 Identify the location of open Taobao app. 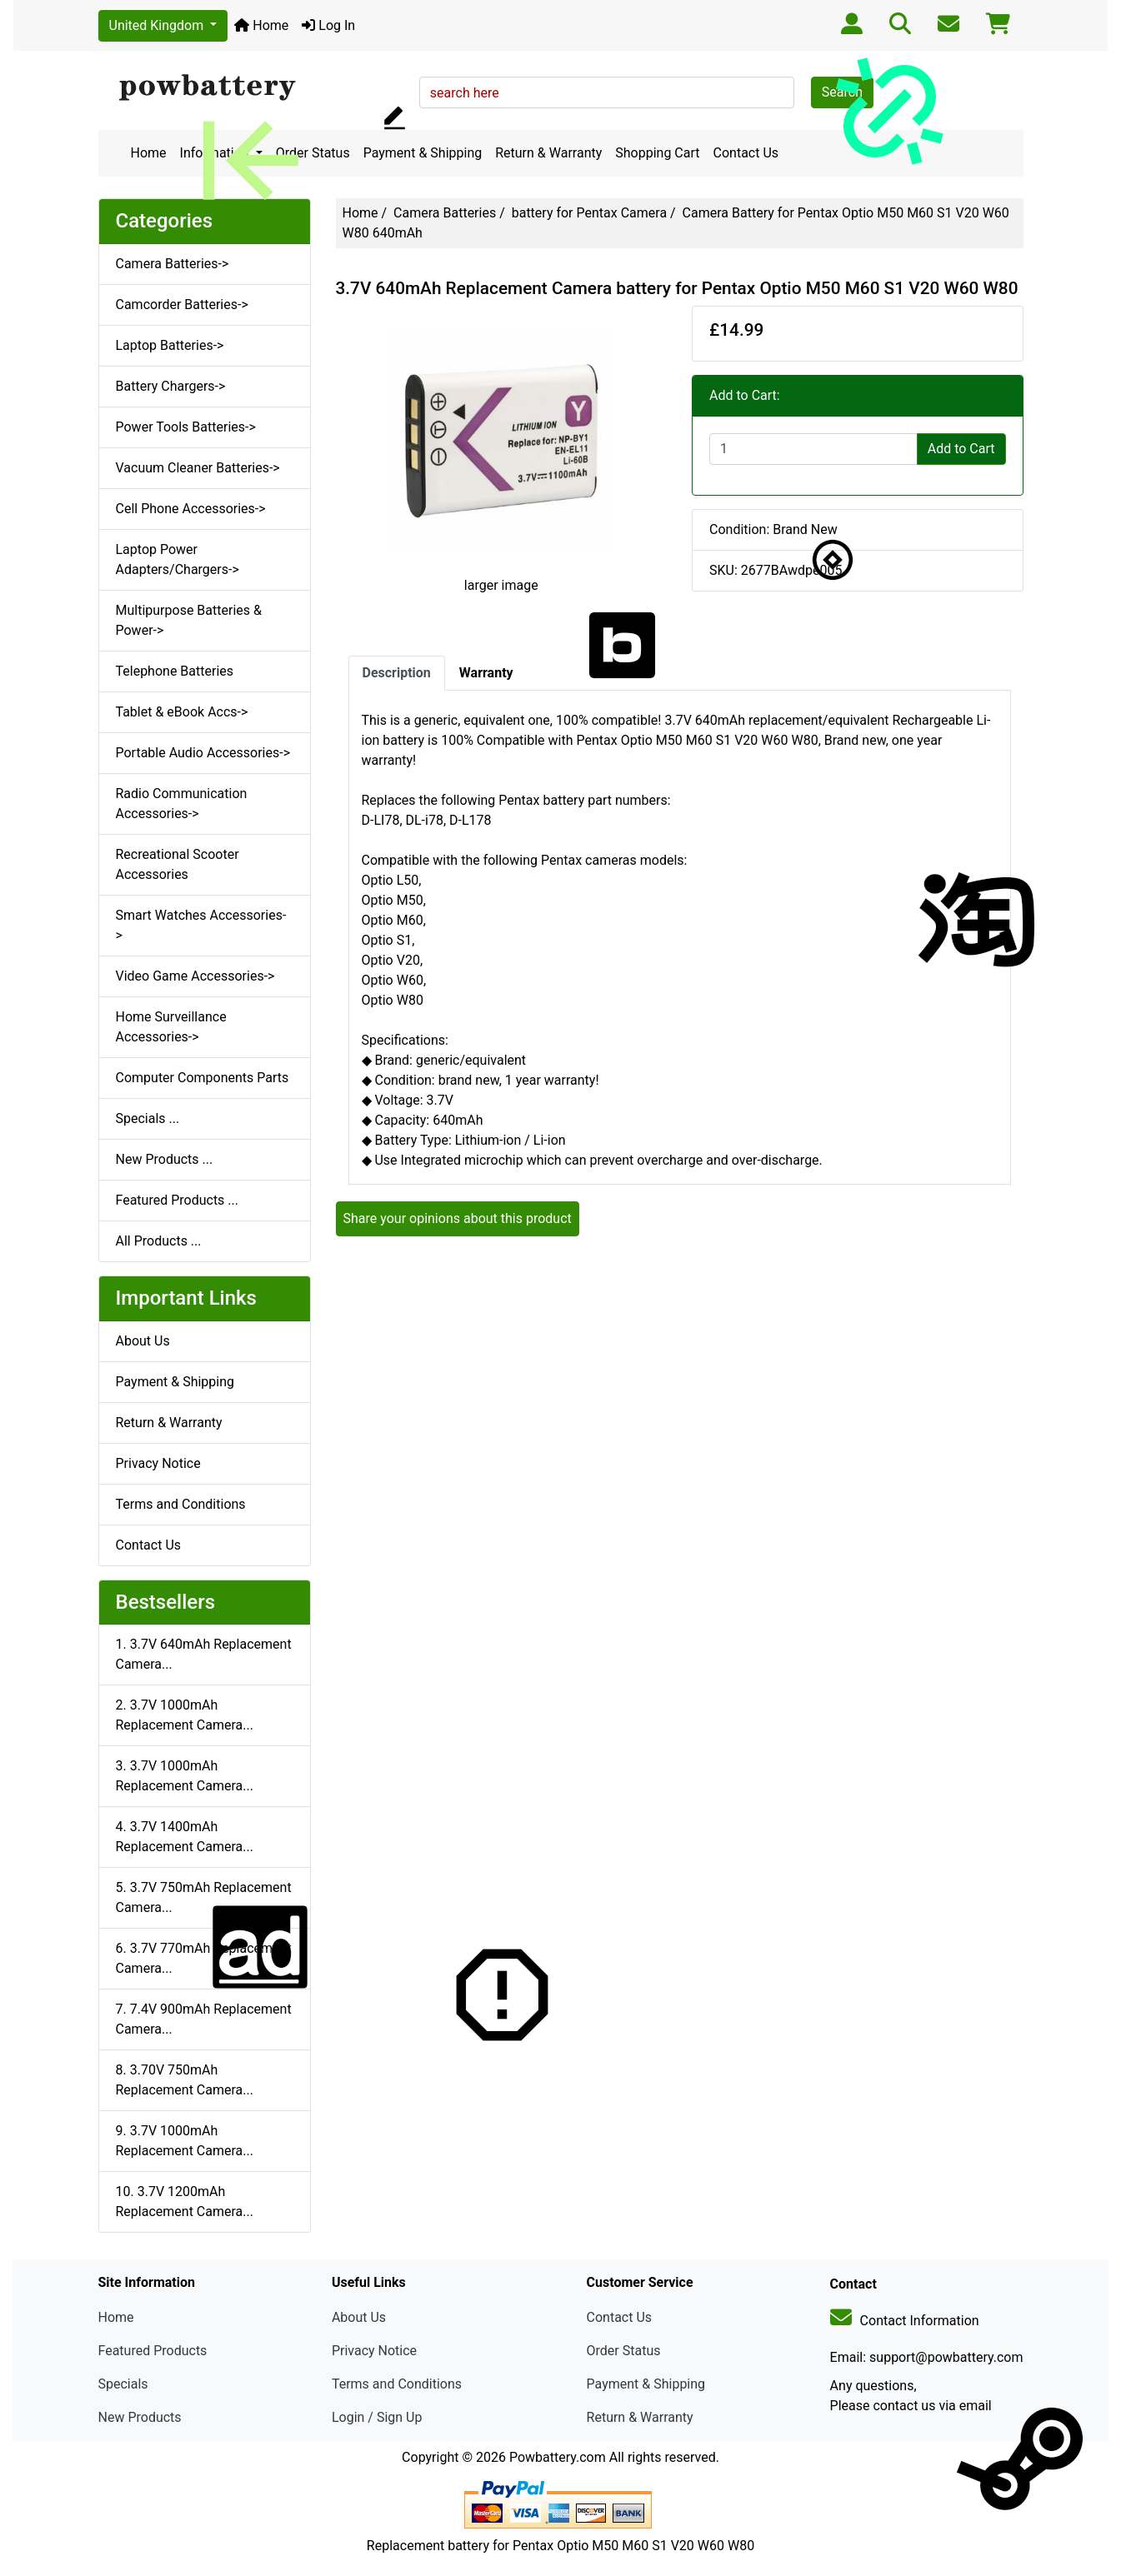
(974, 919).